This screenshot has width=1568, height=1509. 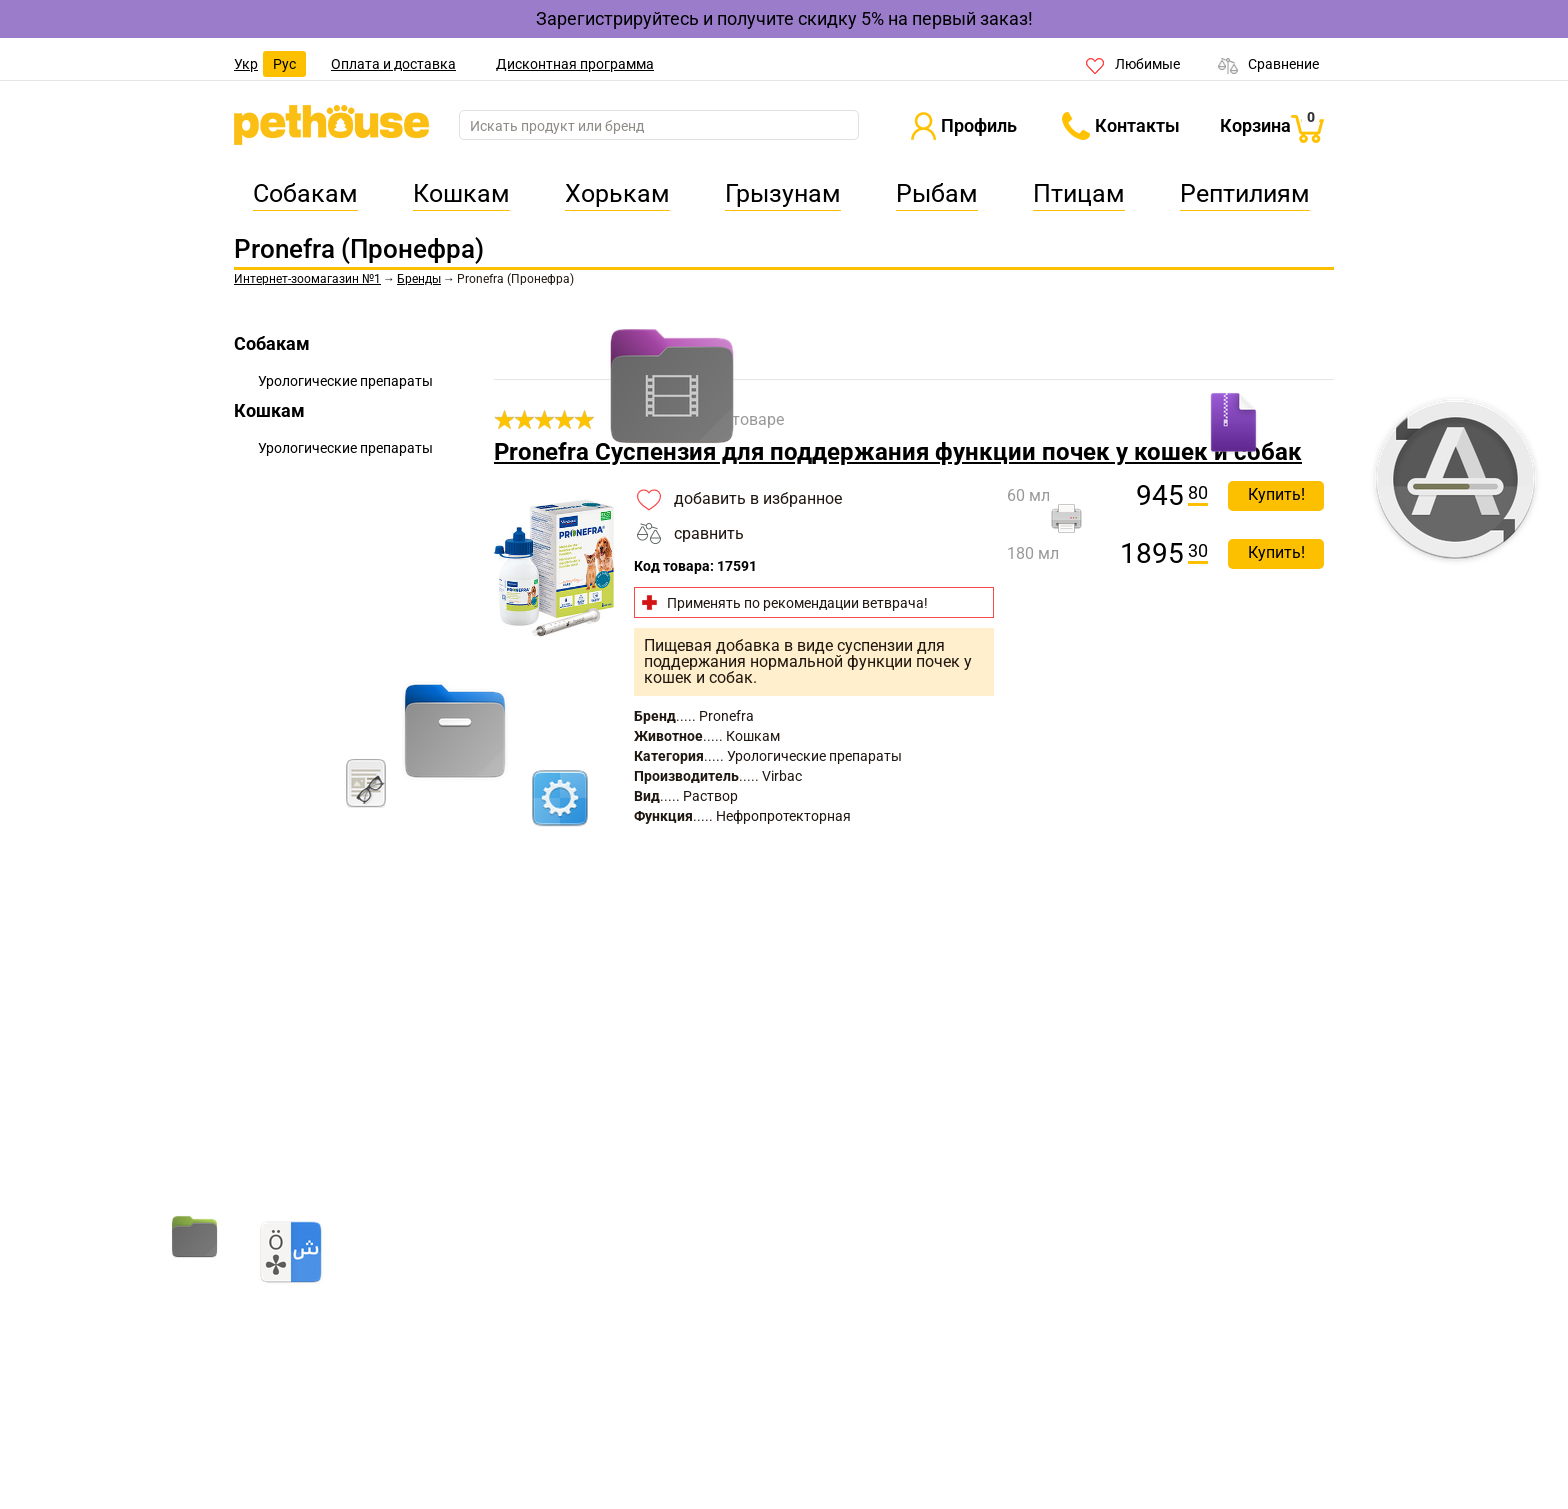 What do you see at coordinates (194, 1236) in the screenshot?
I see `open folder to view contents` at bounding box center [194, 1236].